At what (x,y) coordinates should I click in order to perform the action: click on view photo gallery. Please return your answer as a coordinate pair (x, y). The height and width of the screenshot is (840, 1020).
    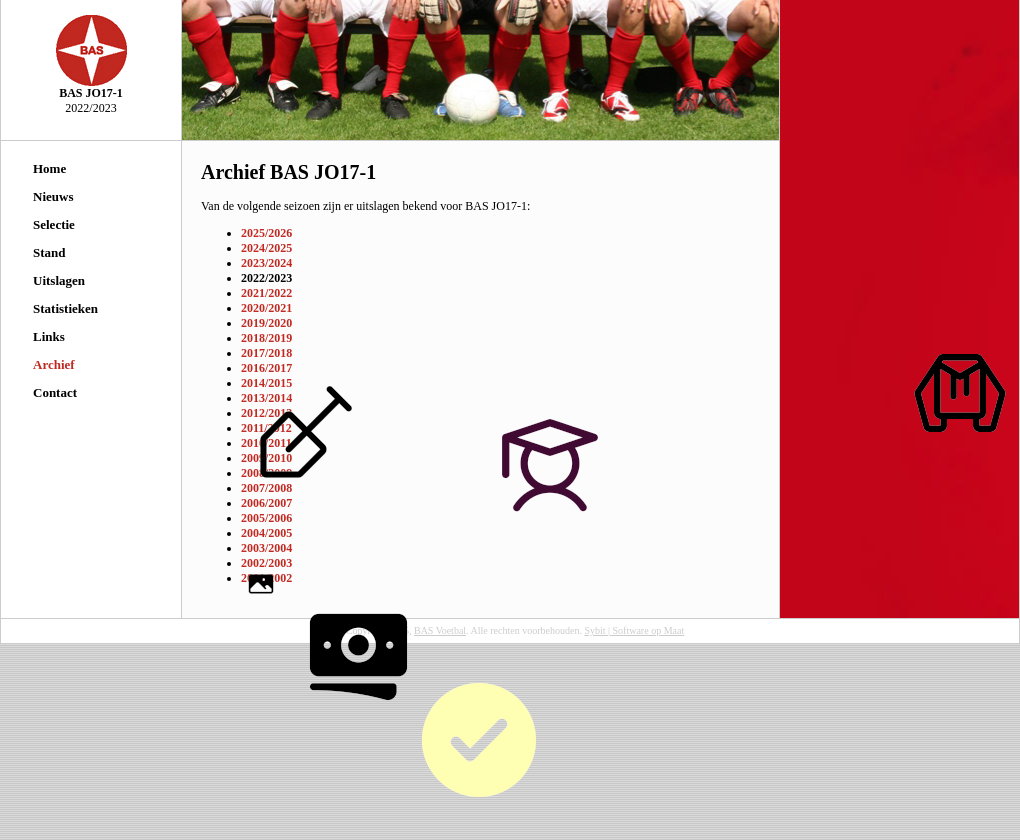
    Looking at the image, I should click on (261, 584).